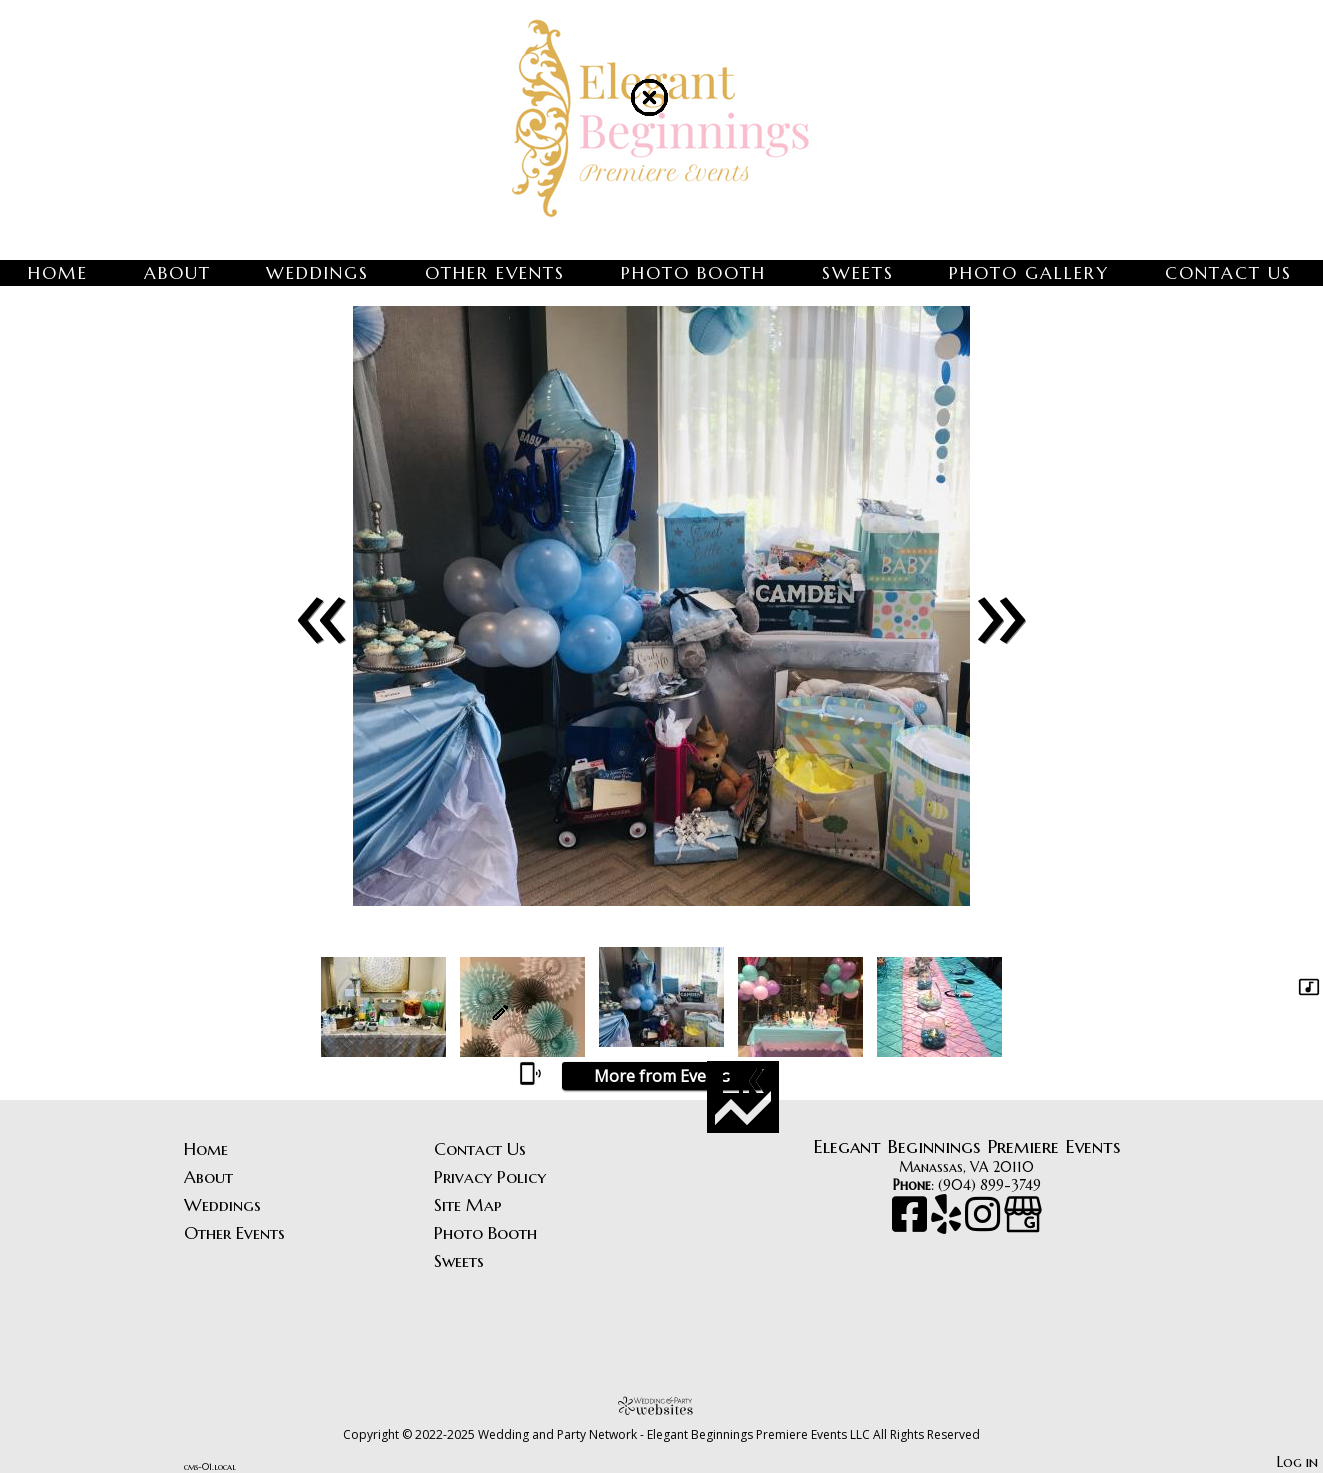 The width and height of the screenshot is (1323, 1473). I want to click on edit or modify content, so click(500, 1012).